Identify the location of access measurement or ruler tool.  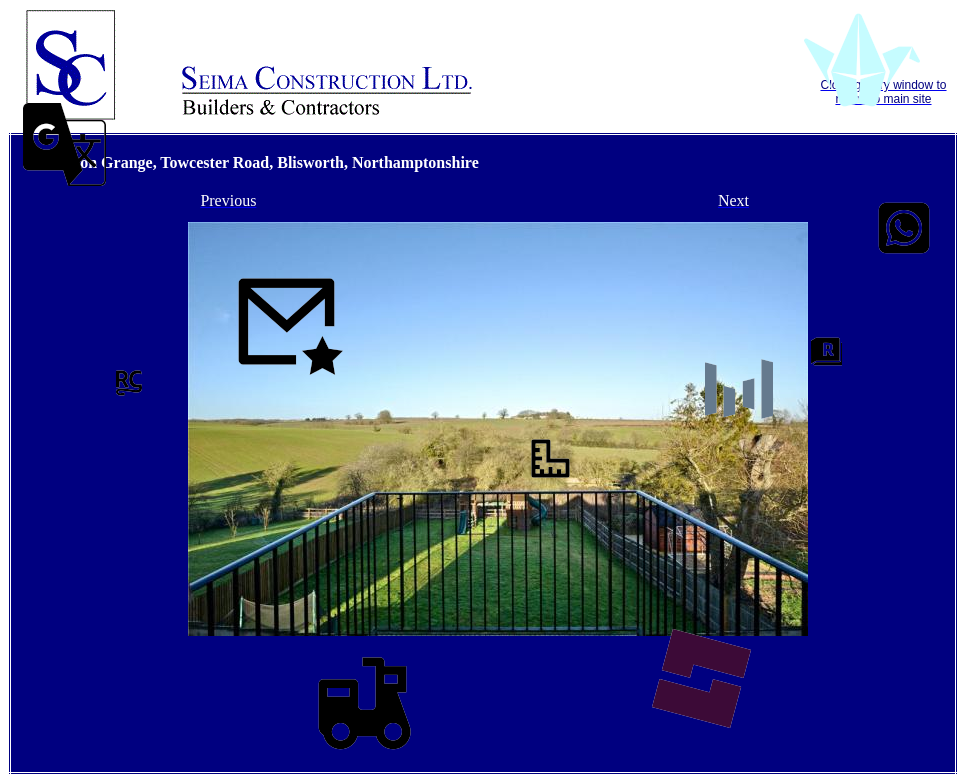
(550, 458).